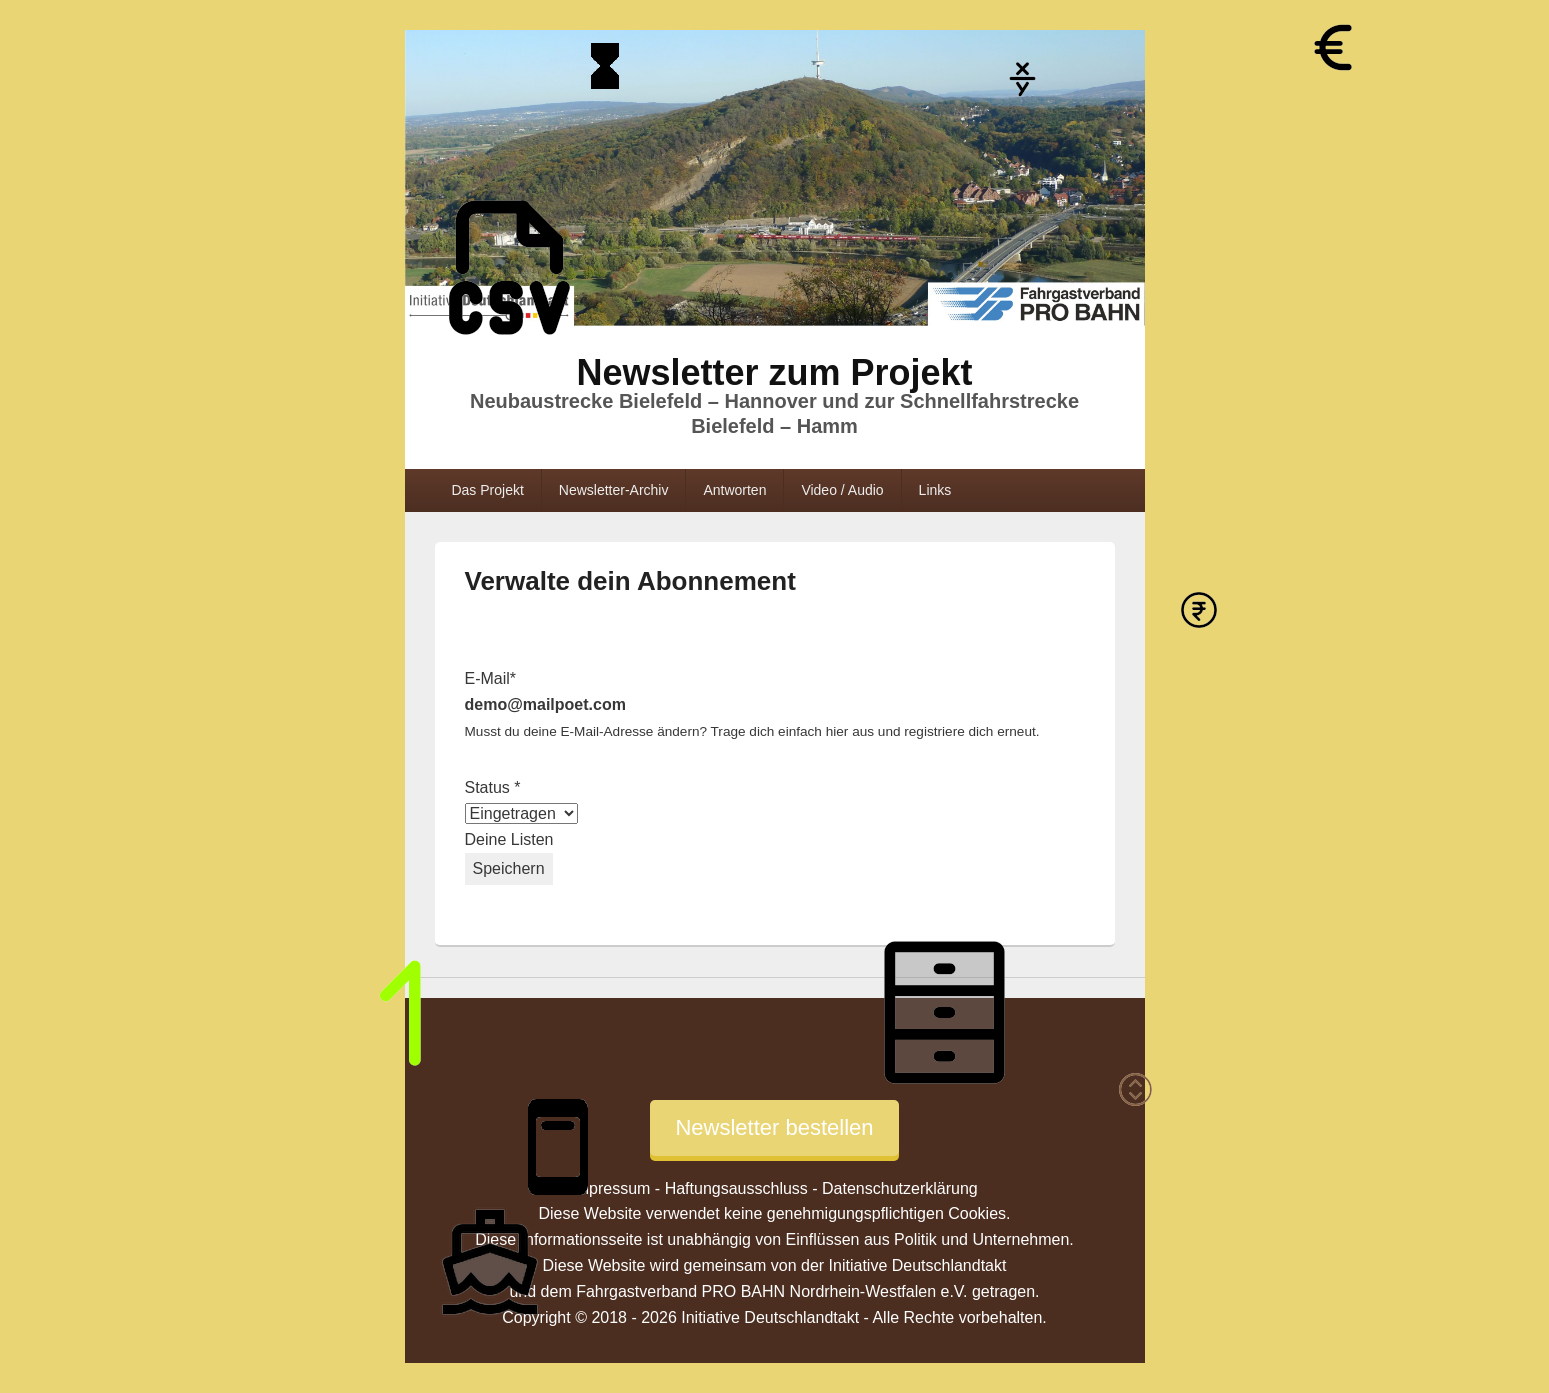 The width and height of the screenshot is (1549, 1393). Describe the element at coordinates (490, 1262) in the screenshot. I see `get directions by ferry or boat` at that location.